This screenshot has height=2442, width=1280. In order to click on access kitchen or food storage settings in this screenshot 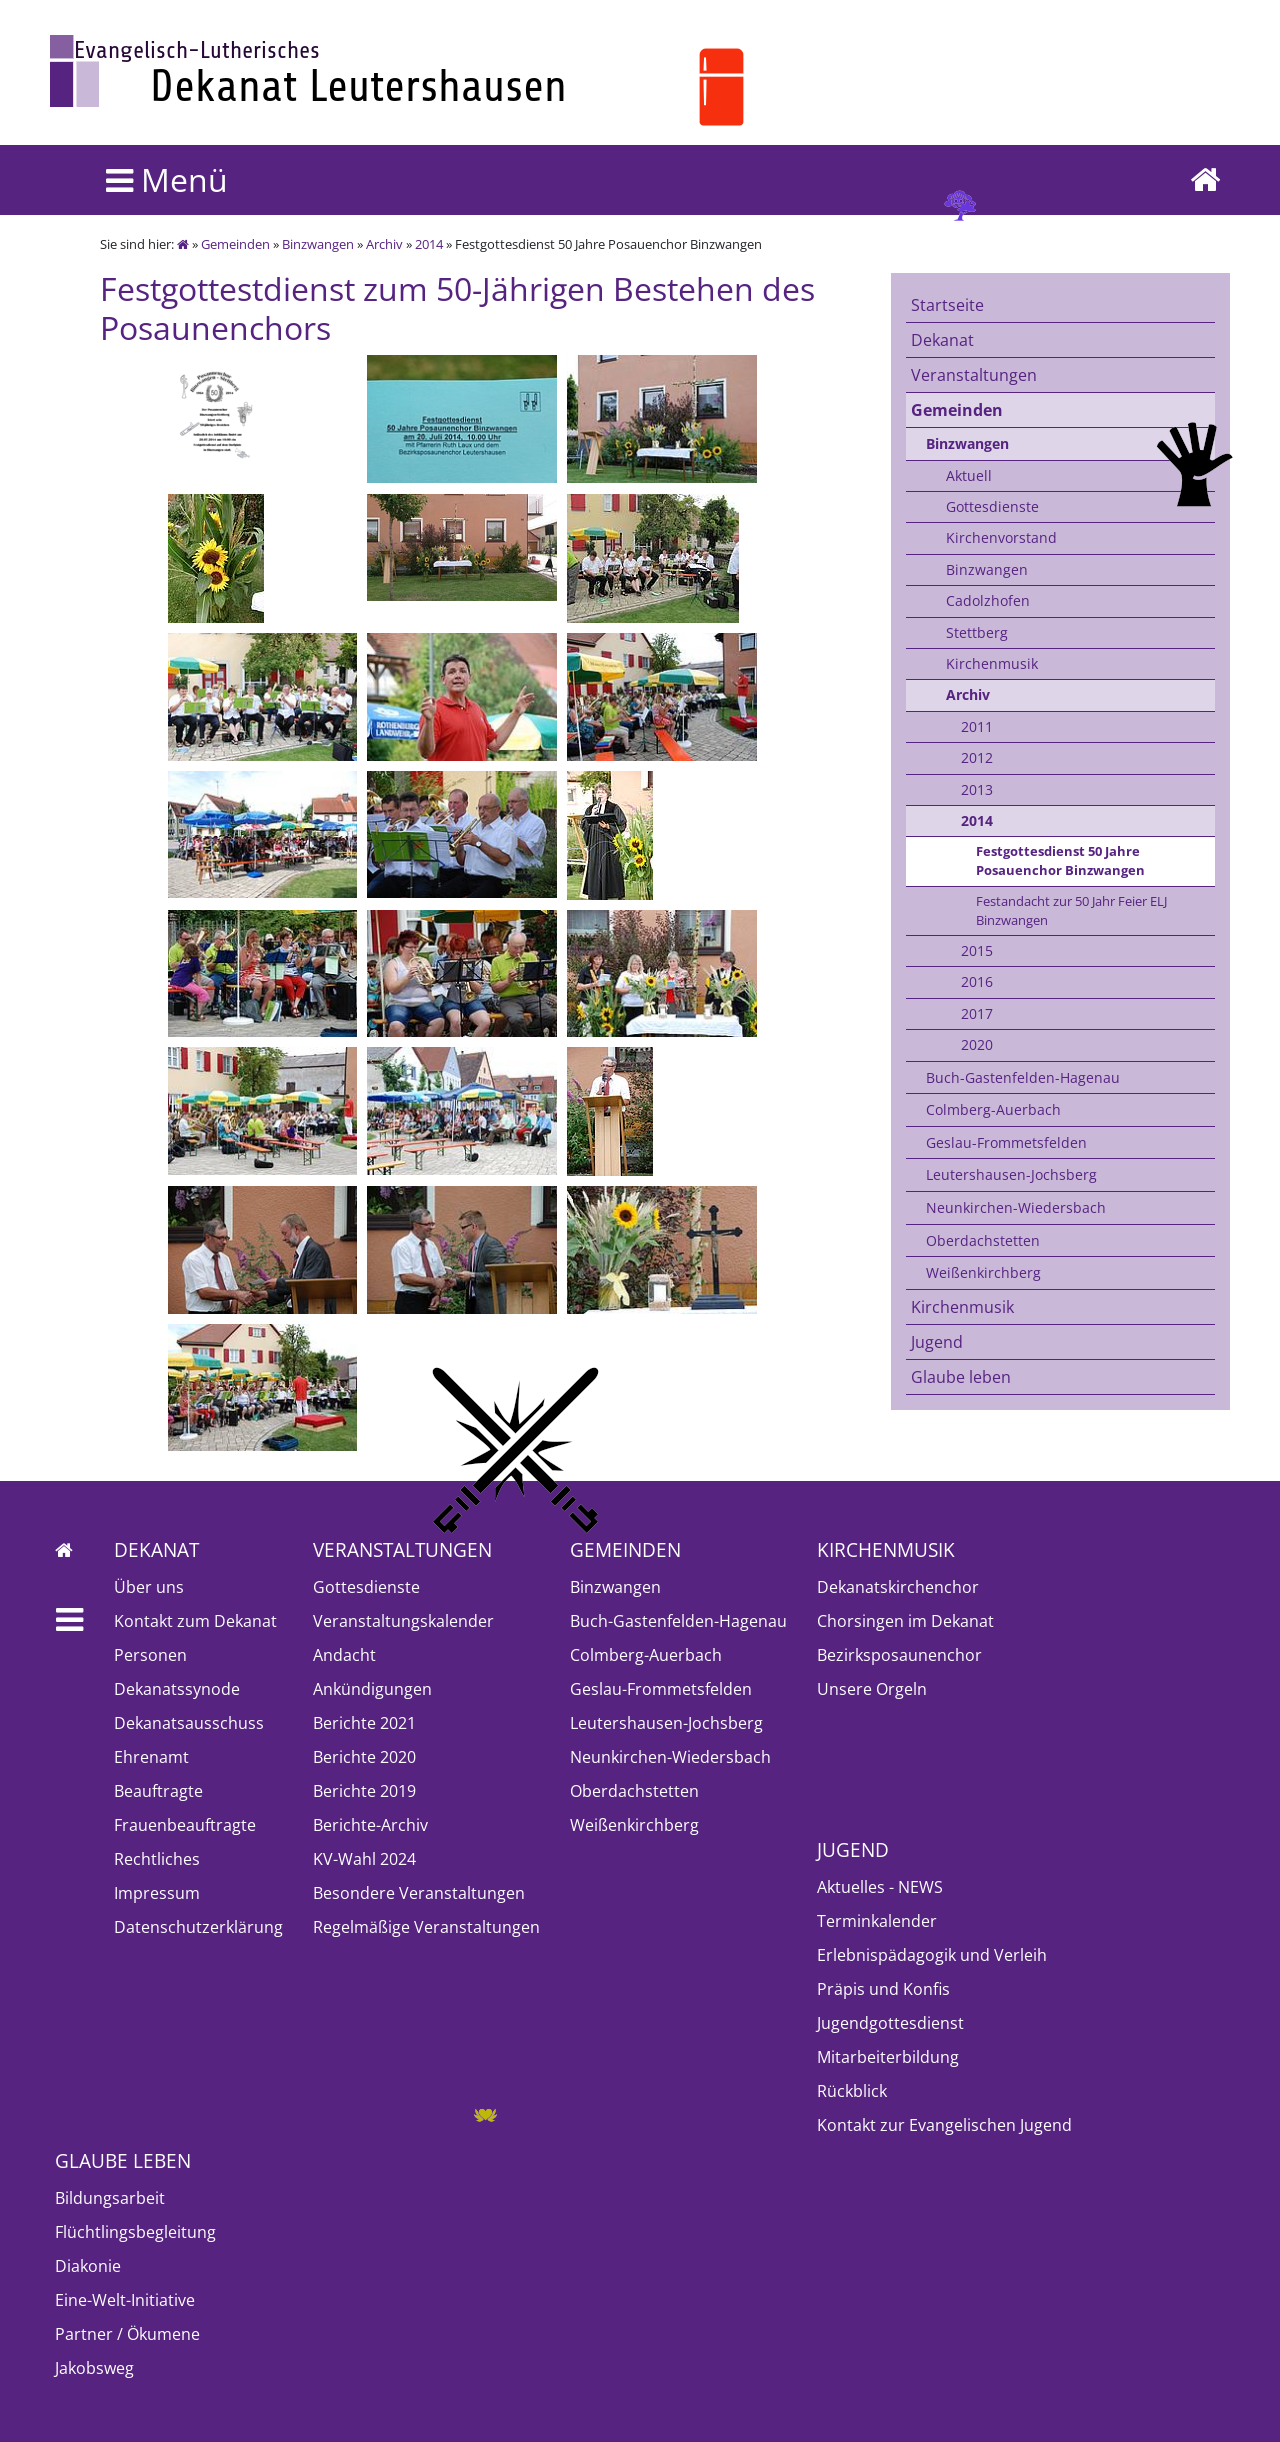, I will do `click(721, 85)`.